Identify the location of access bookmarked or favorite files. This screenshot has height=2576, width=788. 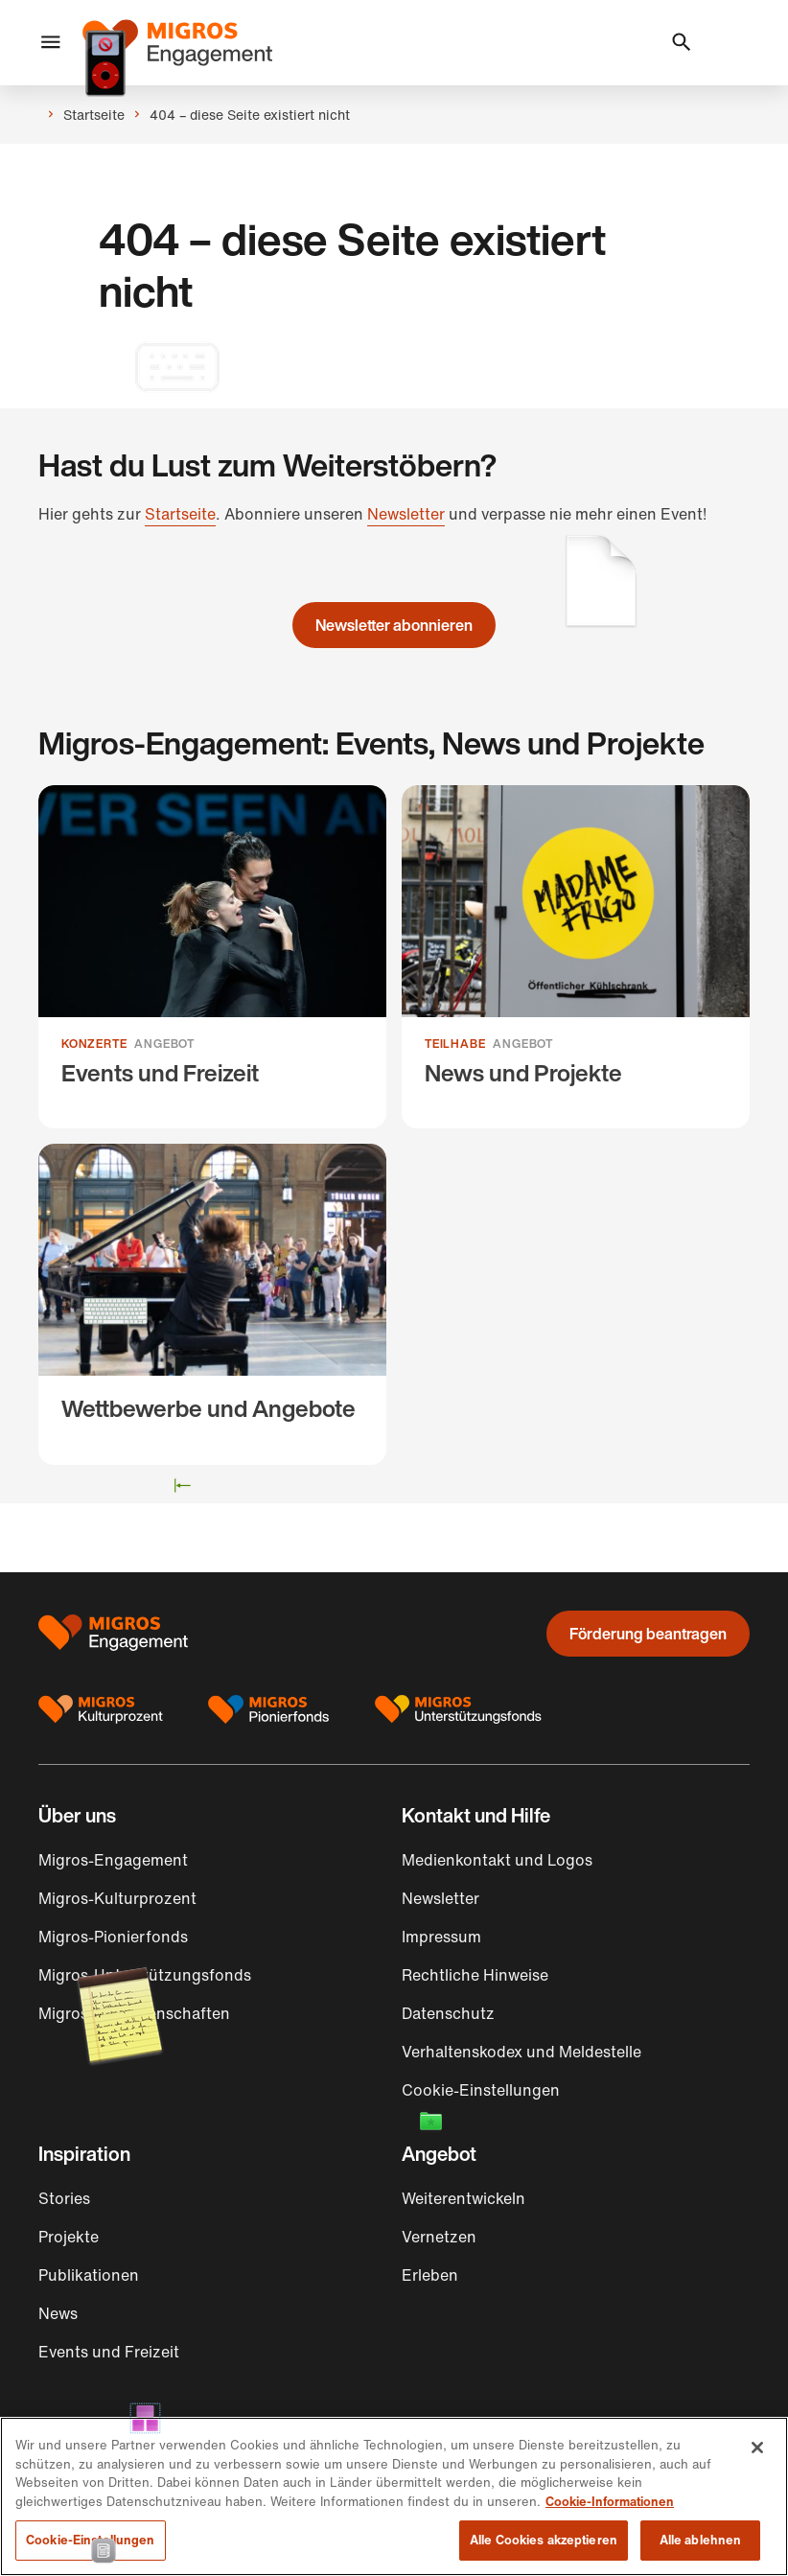
(430, 2121).